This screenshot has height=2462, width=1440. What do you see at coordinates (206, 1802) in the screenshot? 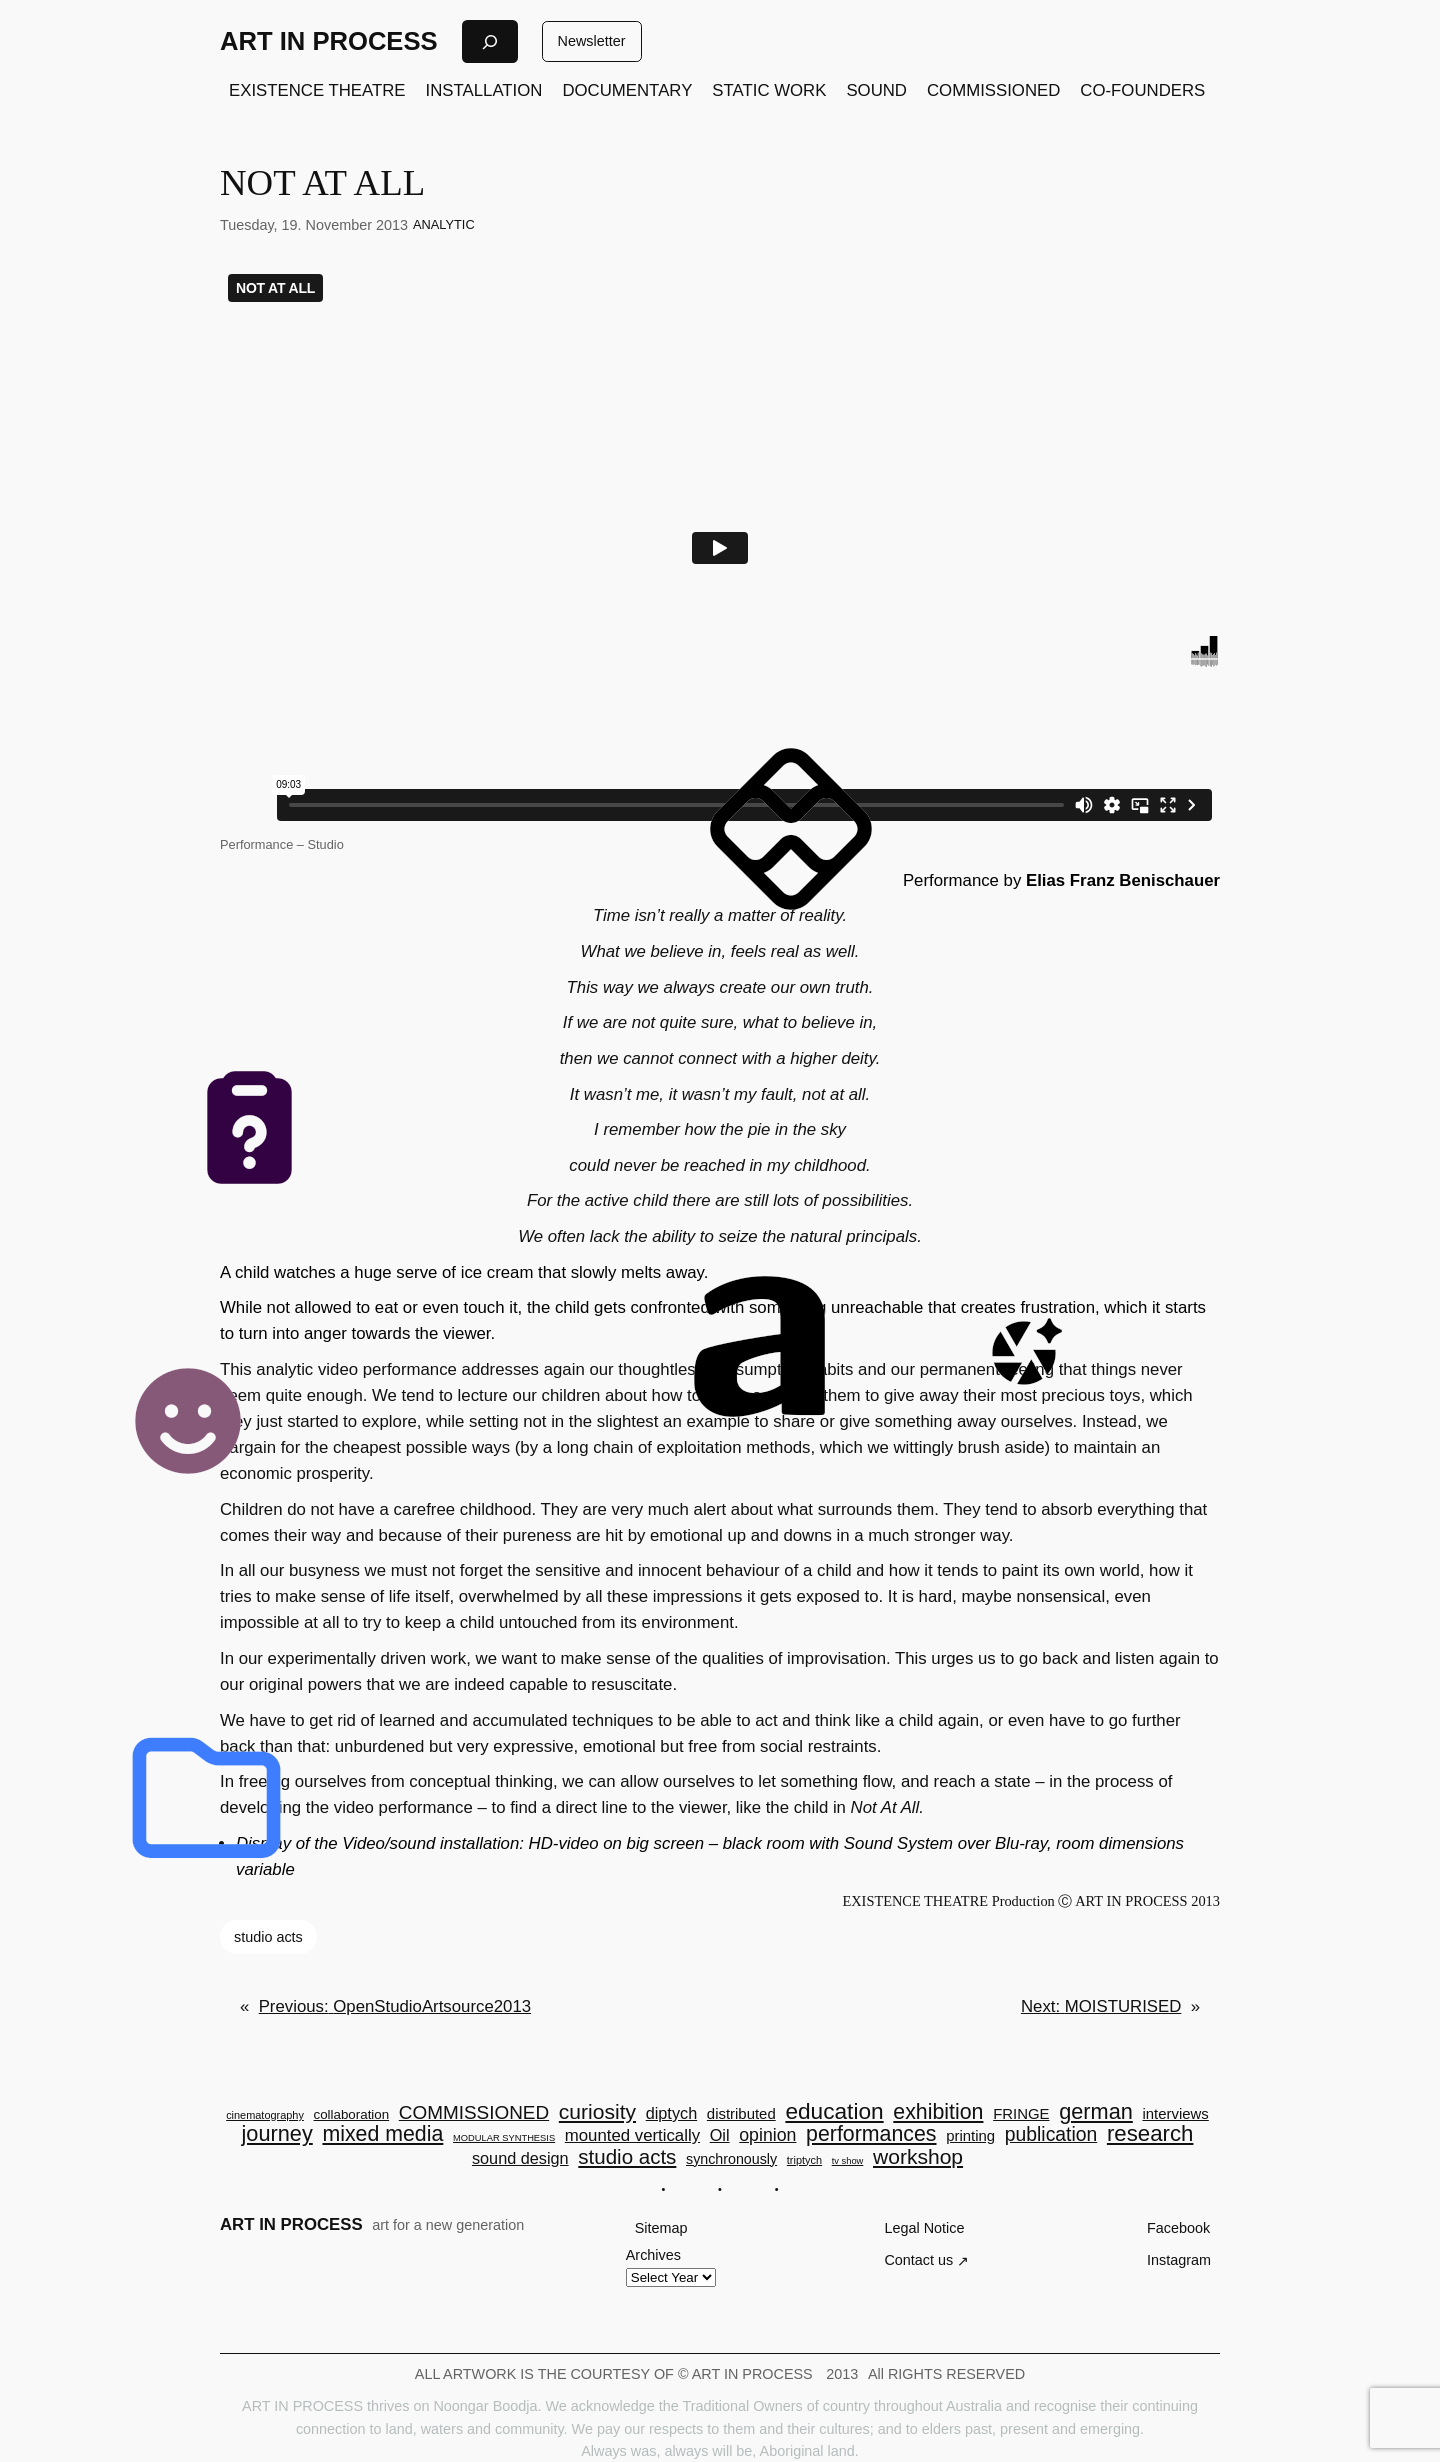
I see `open folder to view files` at bounding box center [206, 1802].